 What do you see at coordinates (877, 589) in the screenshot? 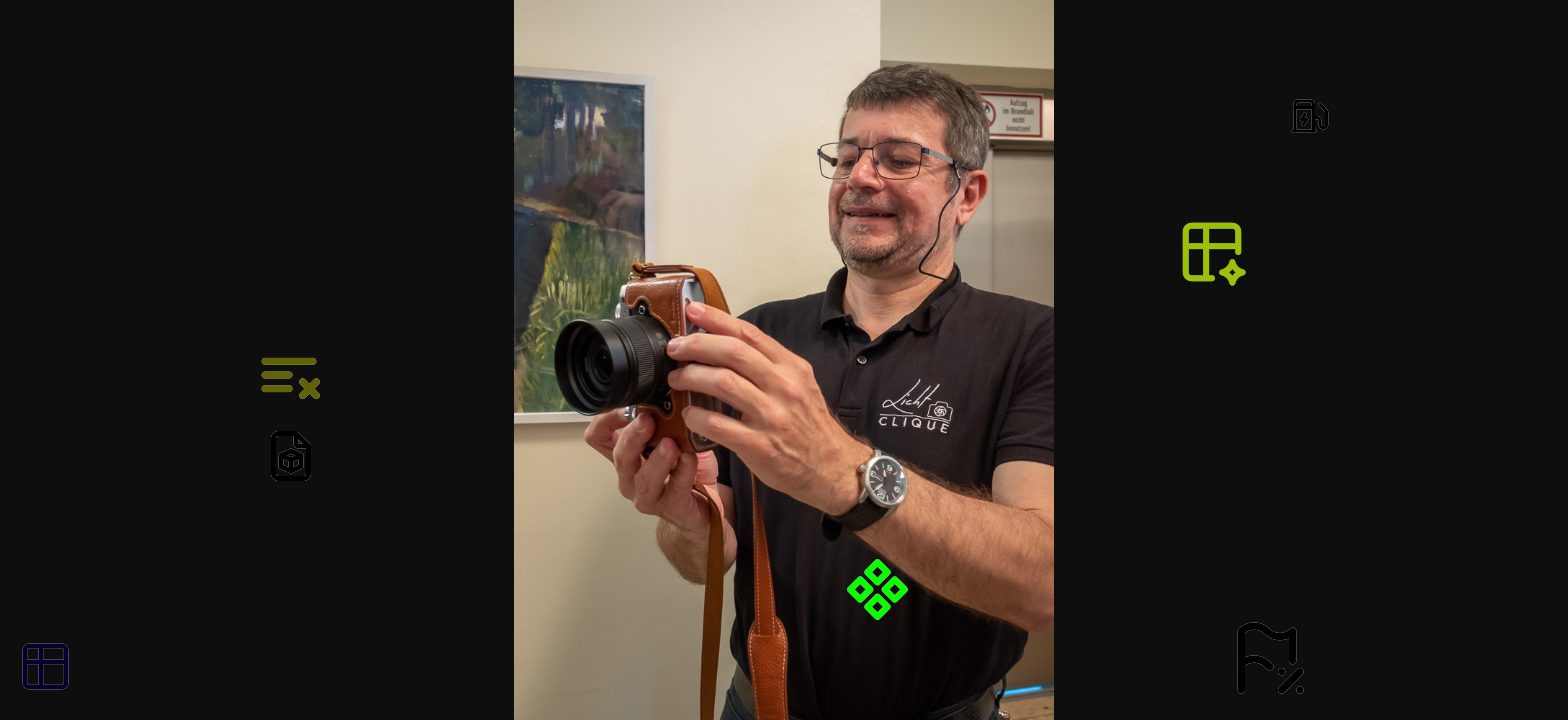
I see `access app grid or dashboard` at bounding box center [877, 589].